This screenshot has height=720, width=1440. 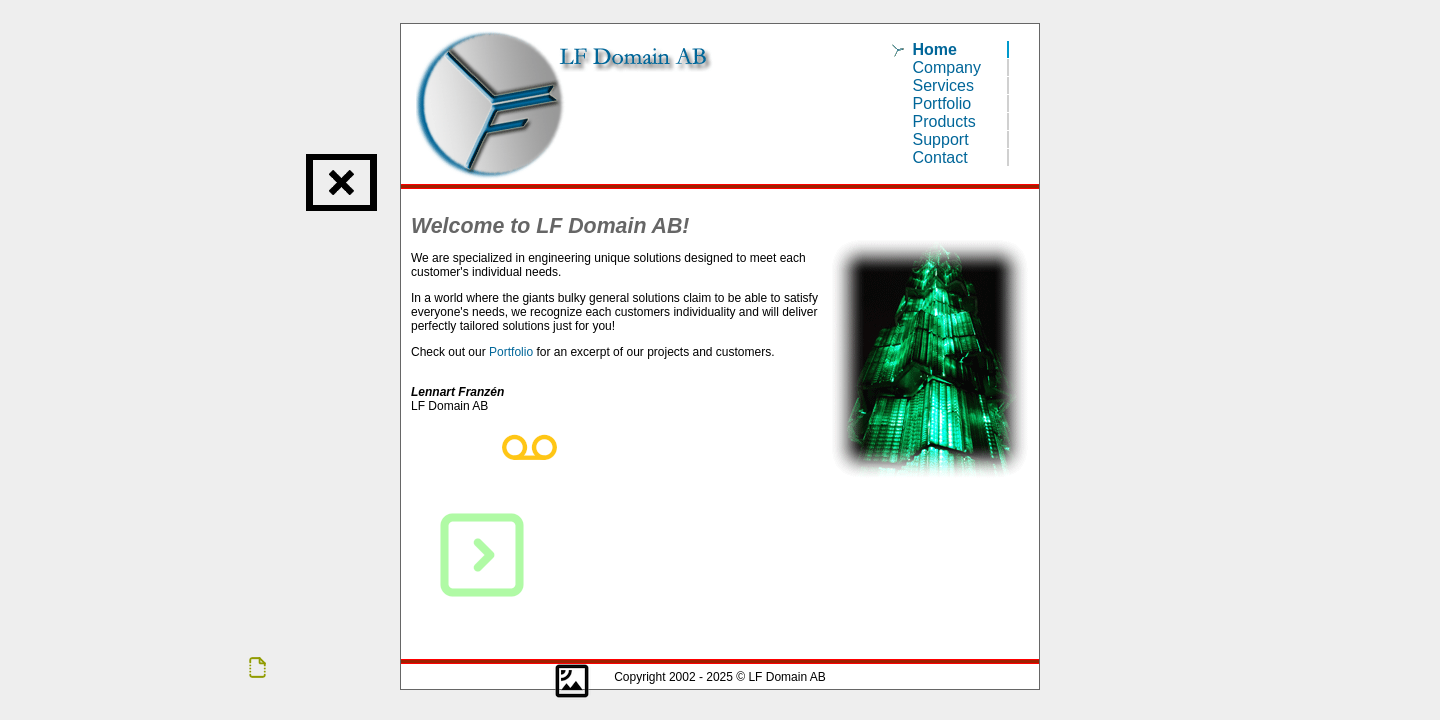 I want to click on switch to satellite map view, so click(x=572, y=681).